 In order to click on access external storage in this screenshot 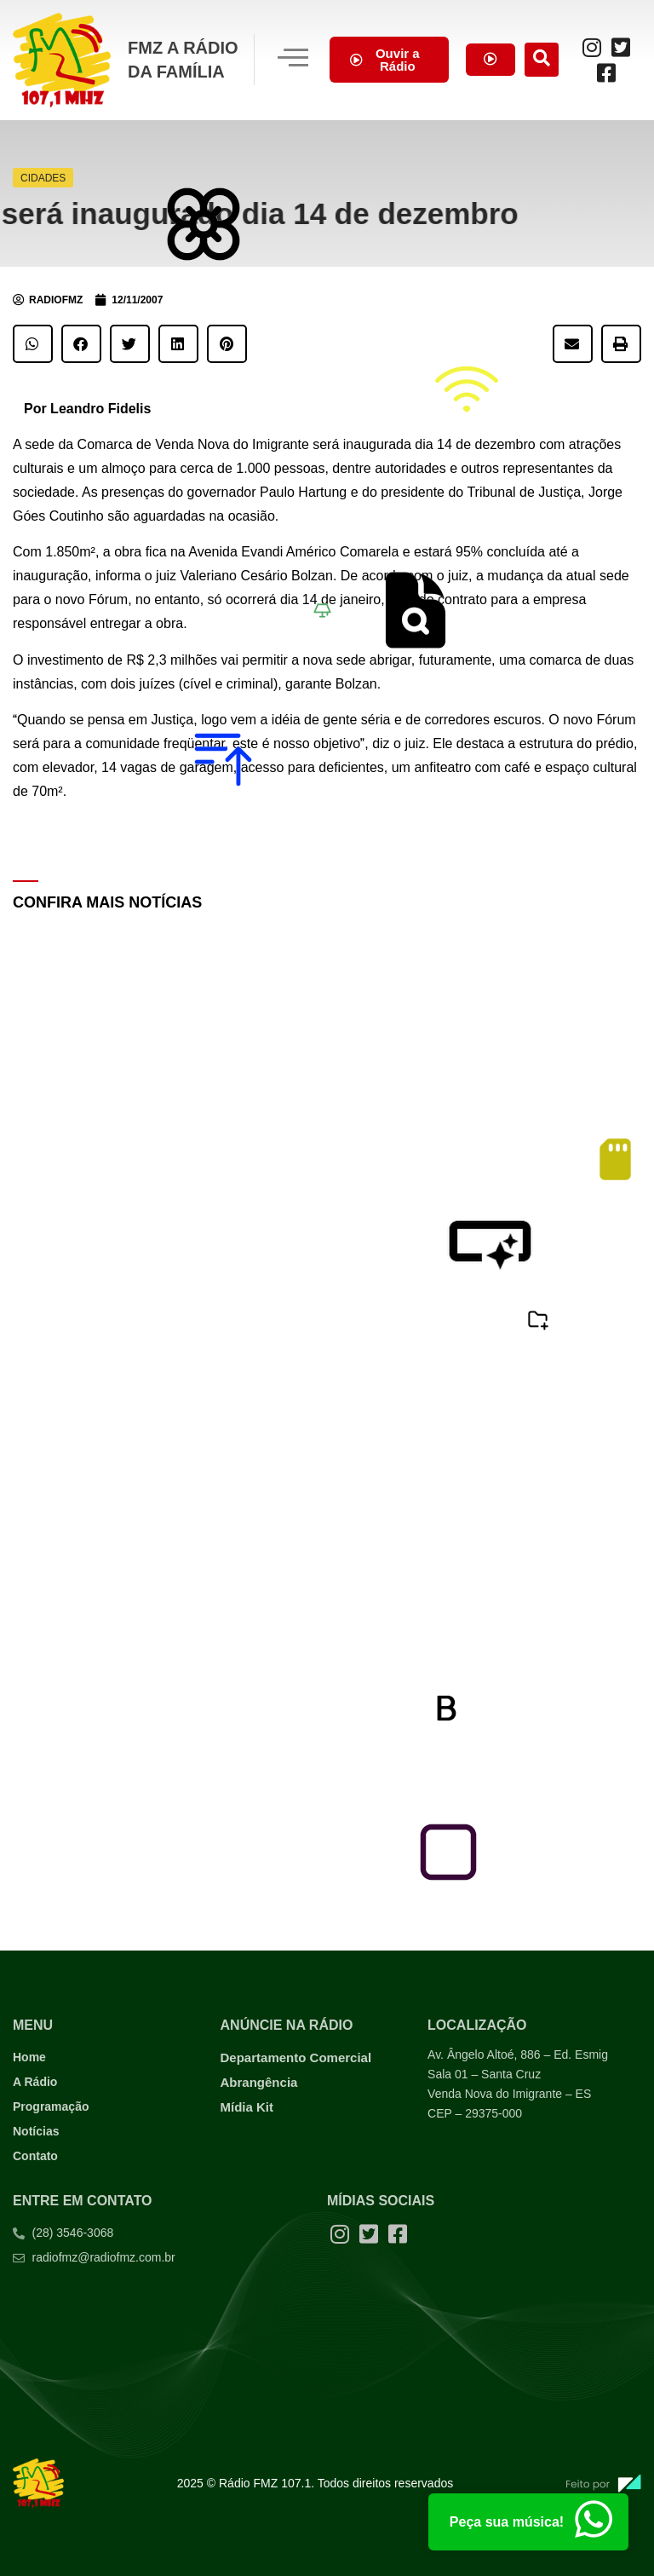, I will do `click(615, 1159)`.